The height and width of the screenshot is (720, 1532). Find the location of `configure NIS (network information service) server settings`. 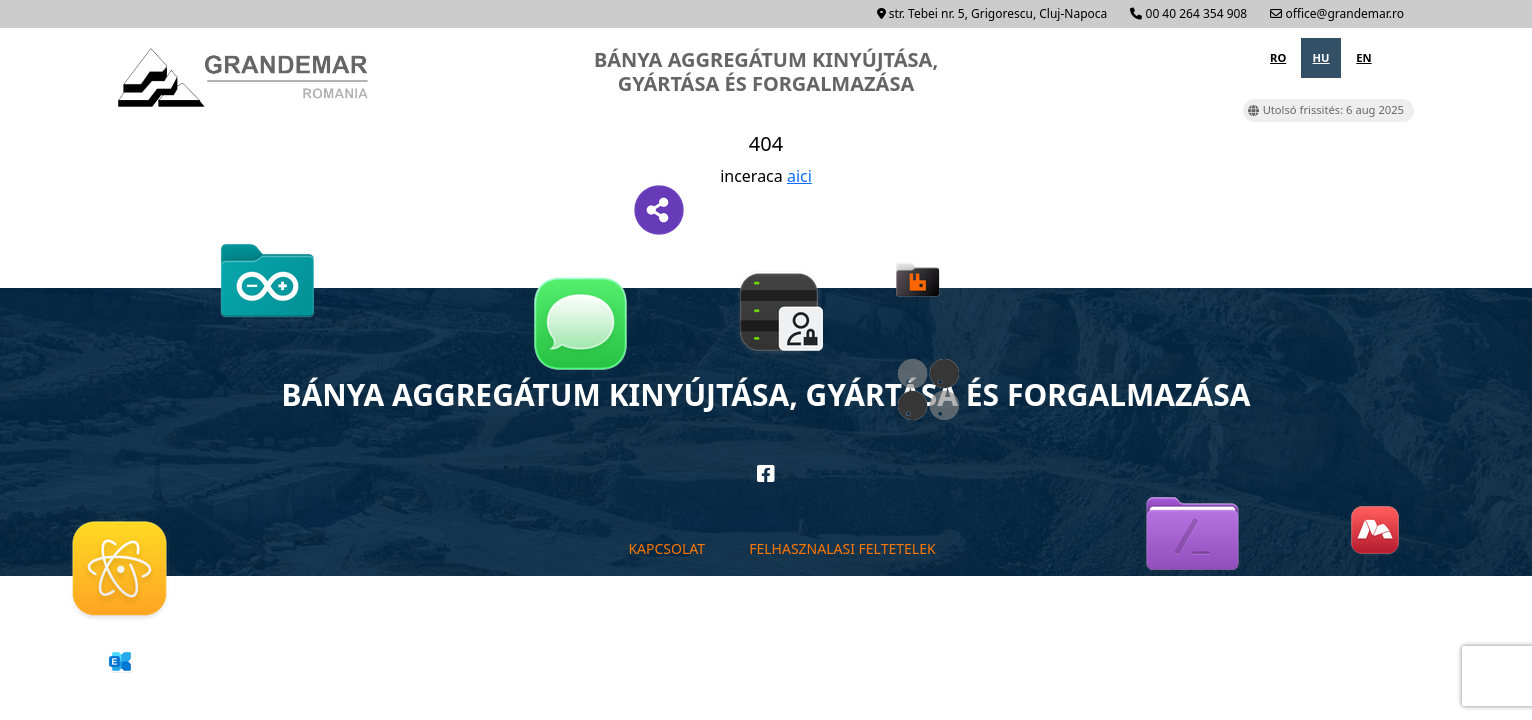

configure NIS (network information service) server settings is located at coordinates (779, 313).